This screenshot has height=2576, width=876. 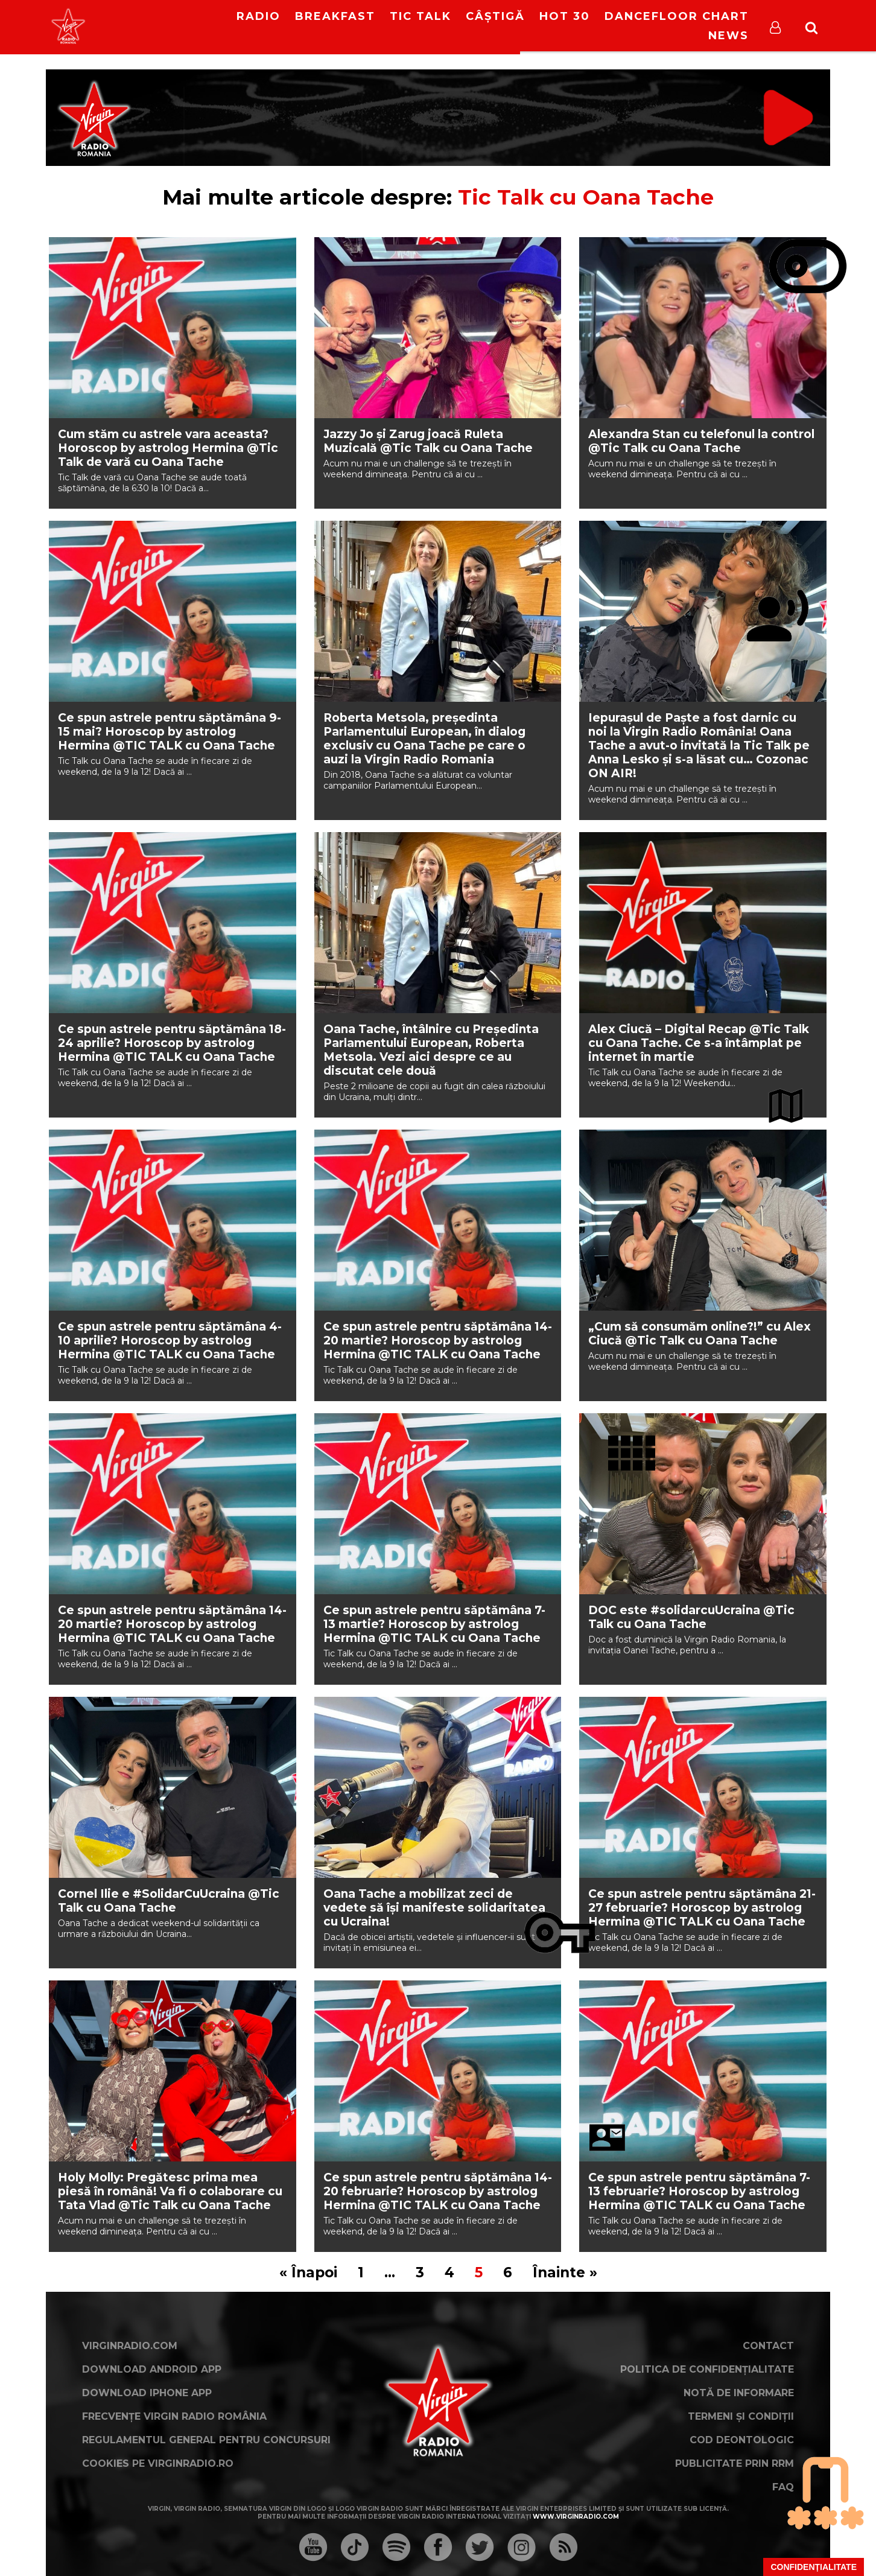 What do you see at coordinates (630, 1453) in the screenshot?
I see `switch to comfortable grid view` at bounding box center [630, 1453].